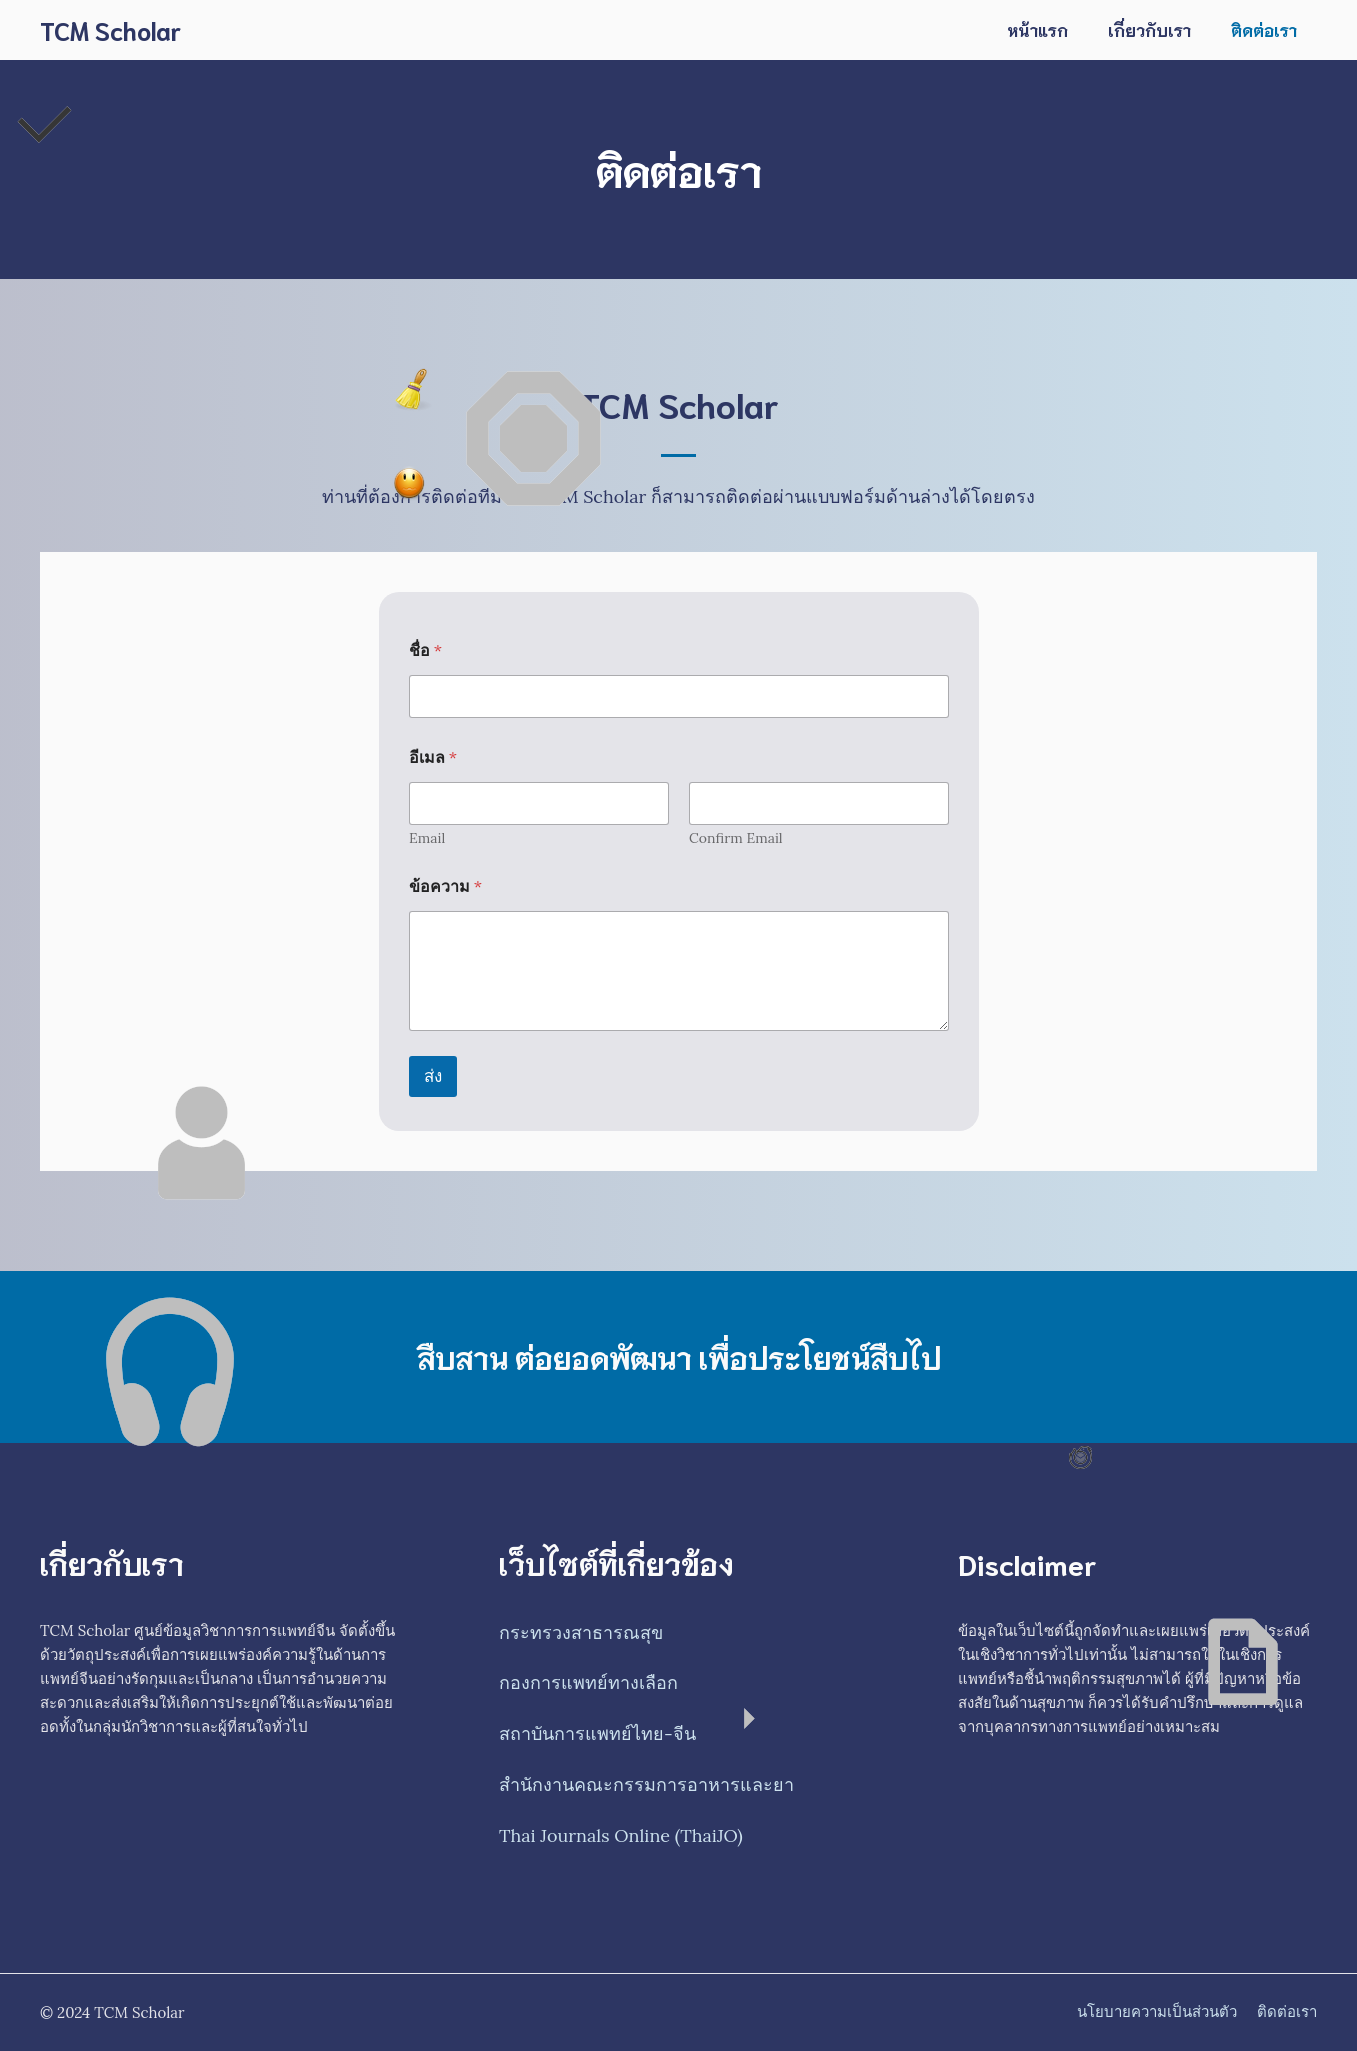 This screenshot has width=1357, height=2051. Describe the element at coordinates (44, 125) in the screenshot. I see `mark a task as complete` at that location.